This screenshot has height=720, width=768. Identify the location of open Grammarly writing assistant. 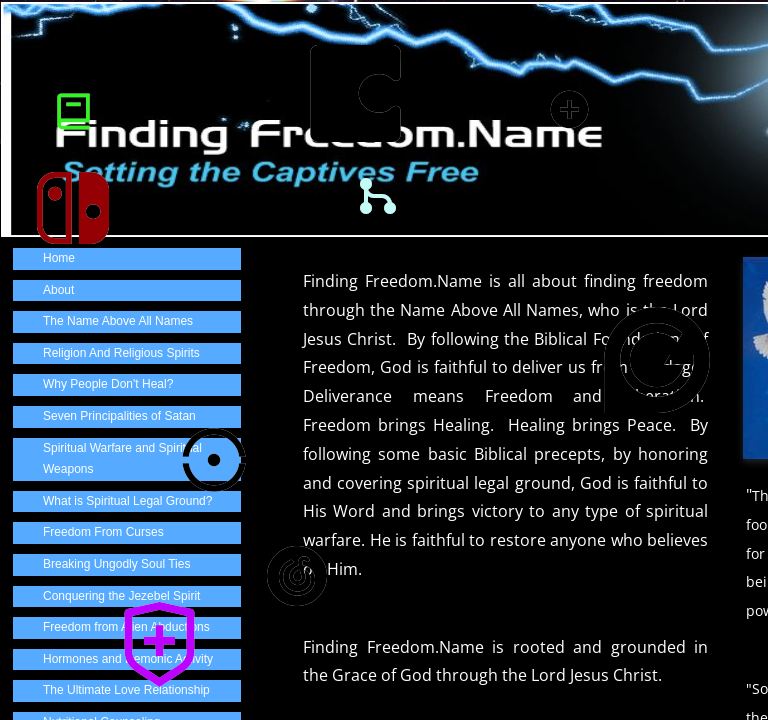
(657, 360).